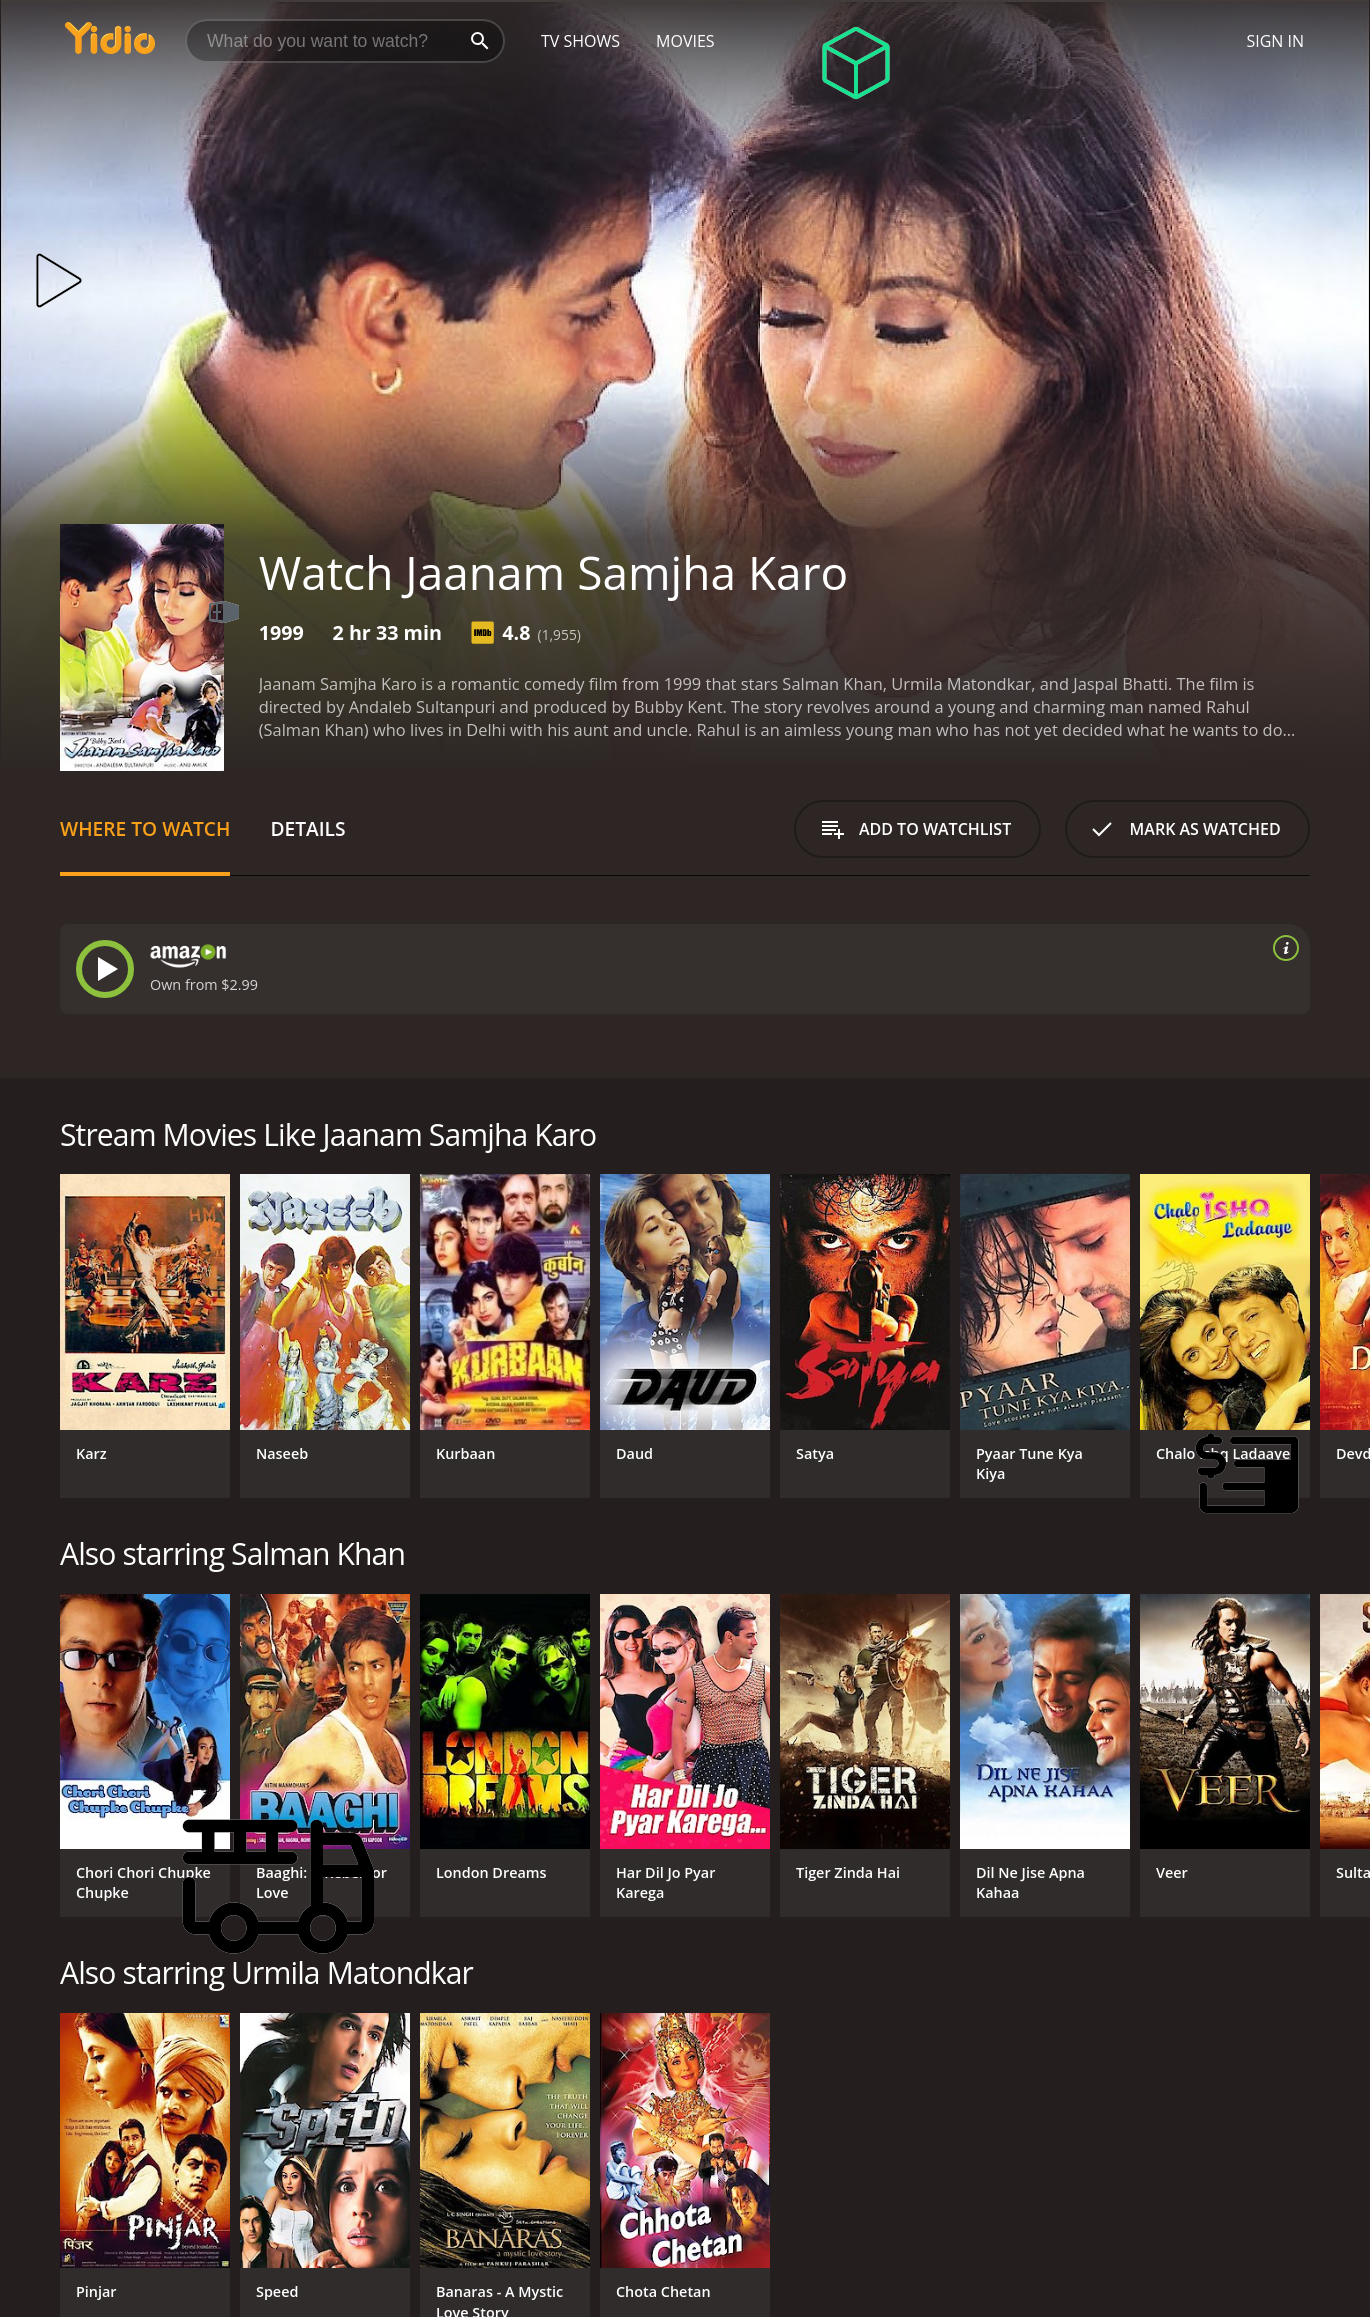  Describe the element at coordinates (272, 1877) in the screenshot. I see `emergency services or fire department contact` at that location.